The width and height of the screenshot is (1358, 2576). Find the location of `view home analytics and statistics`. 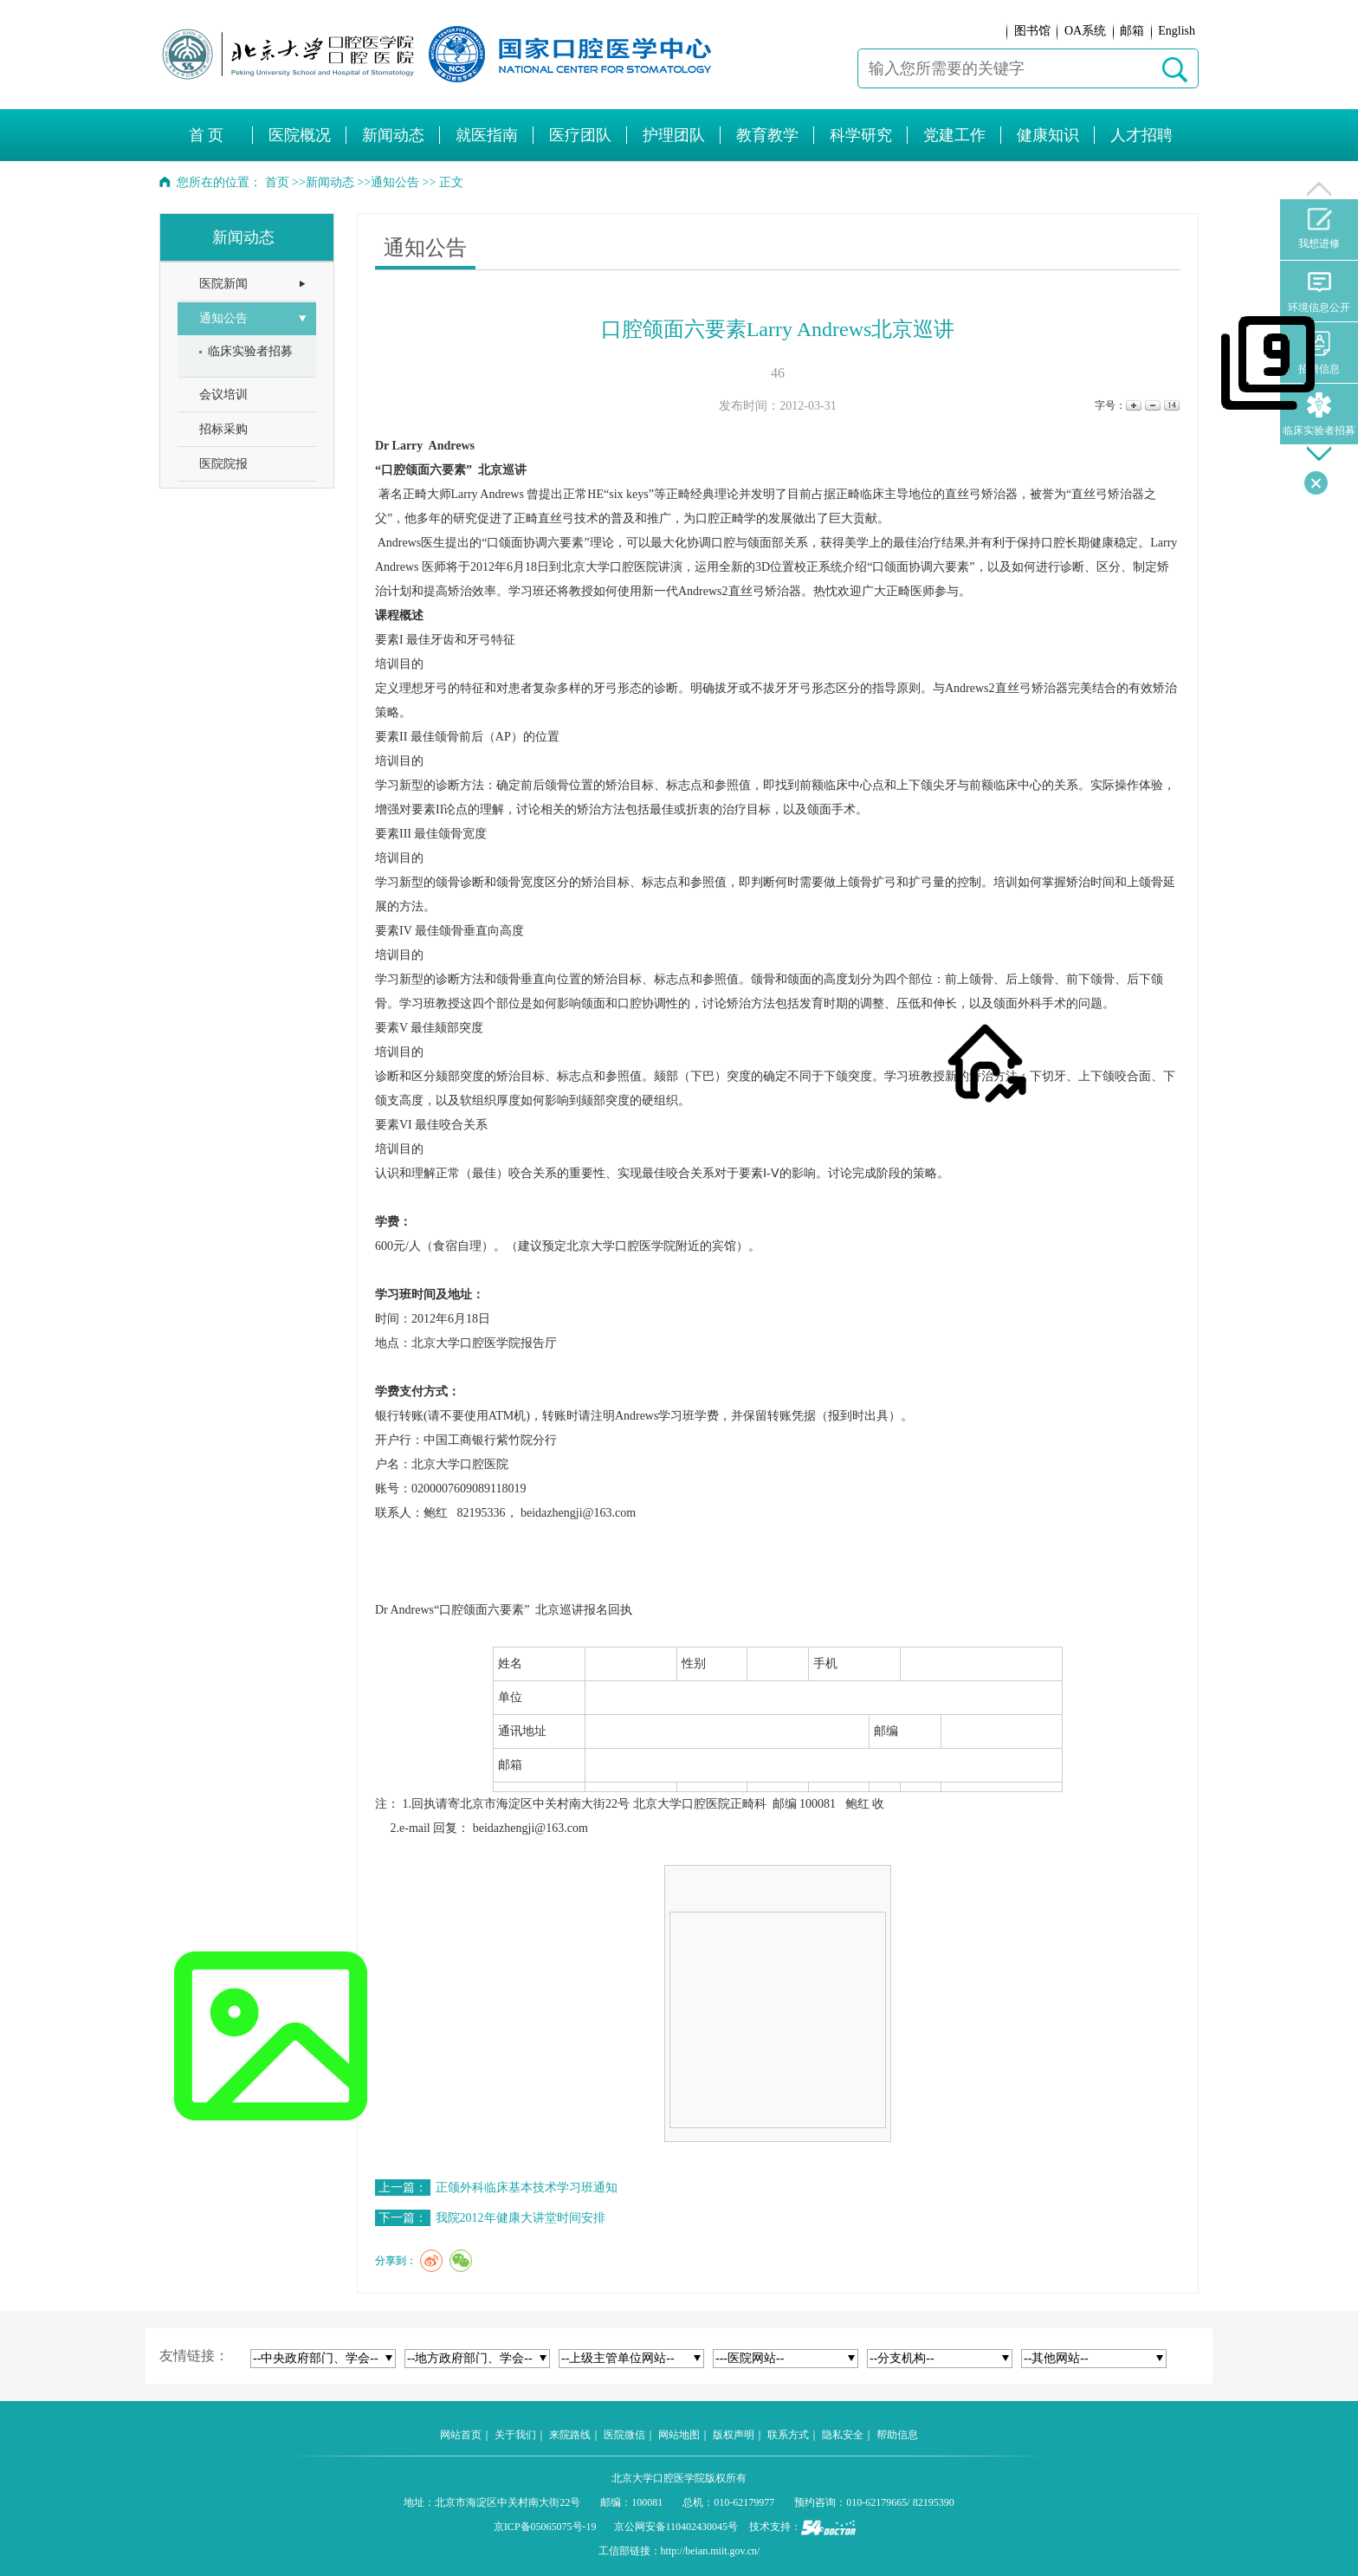

view home analytics and statistics is located at coordinates (985, 1061).